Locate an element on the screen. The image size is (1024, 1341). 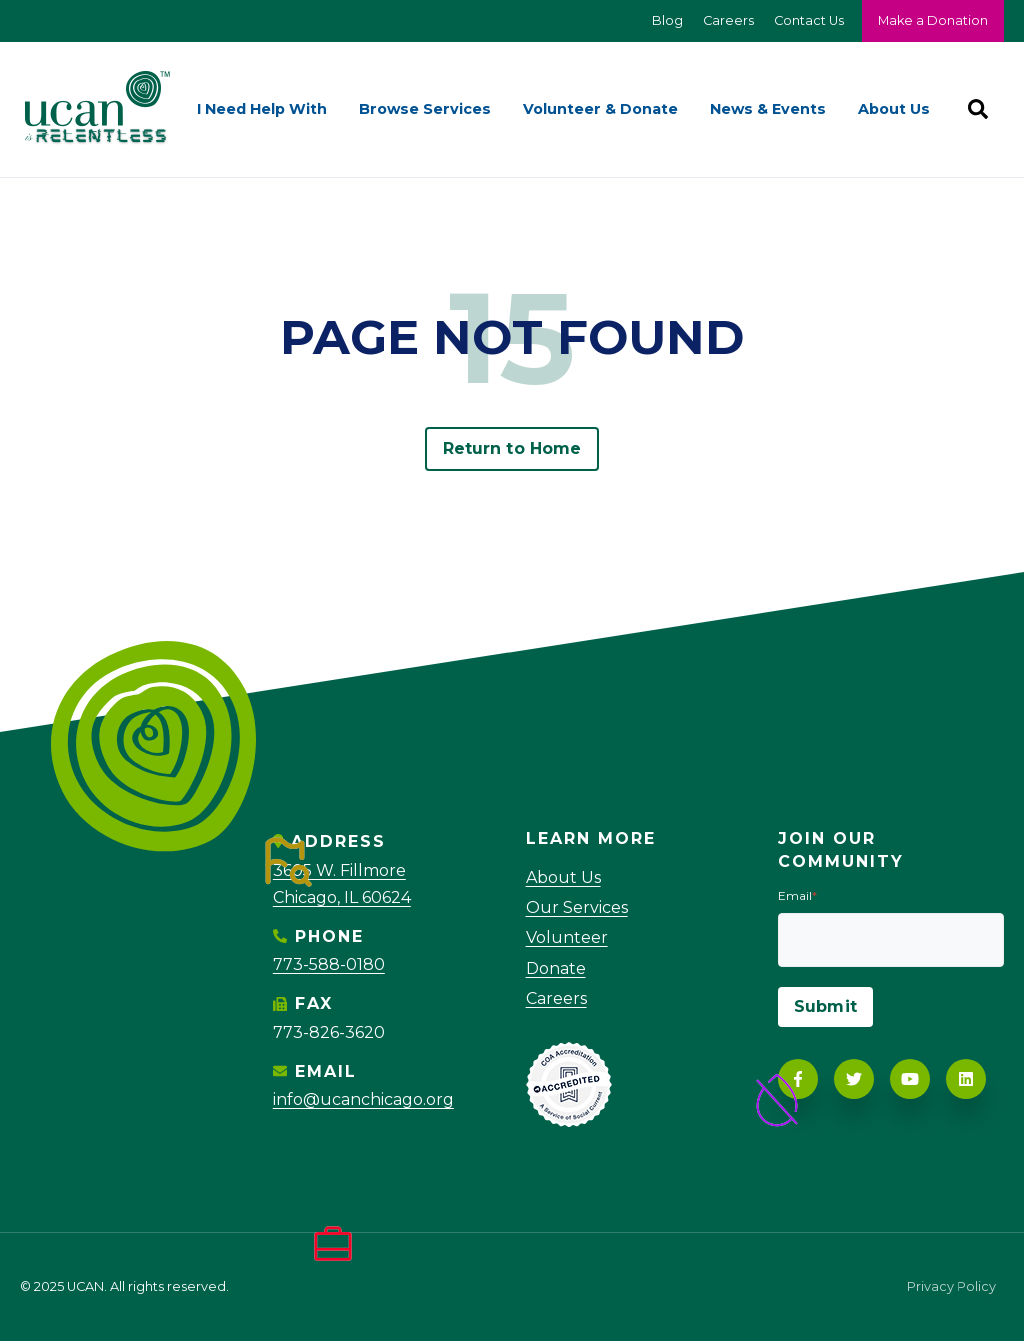
disable water or liquid detection is located at coordinates (777, 1102).